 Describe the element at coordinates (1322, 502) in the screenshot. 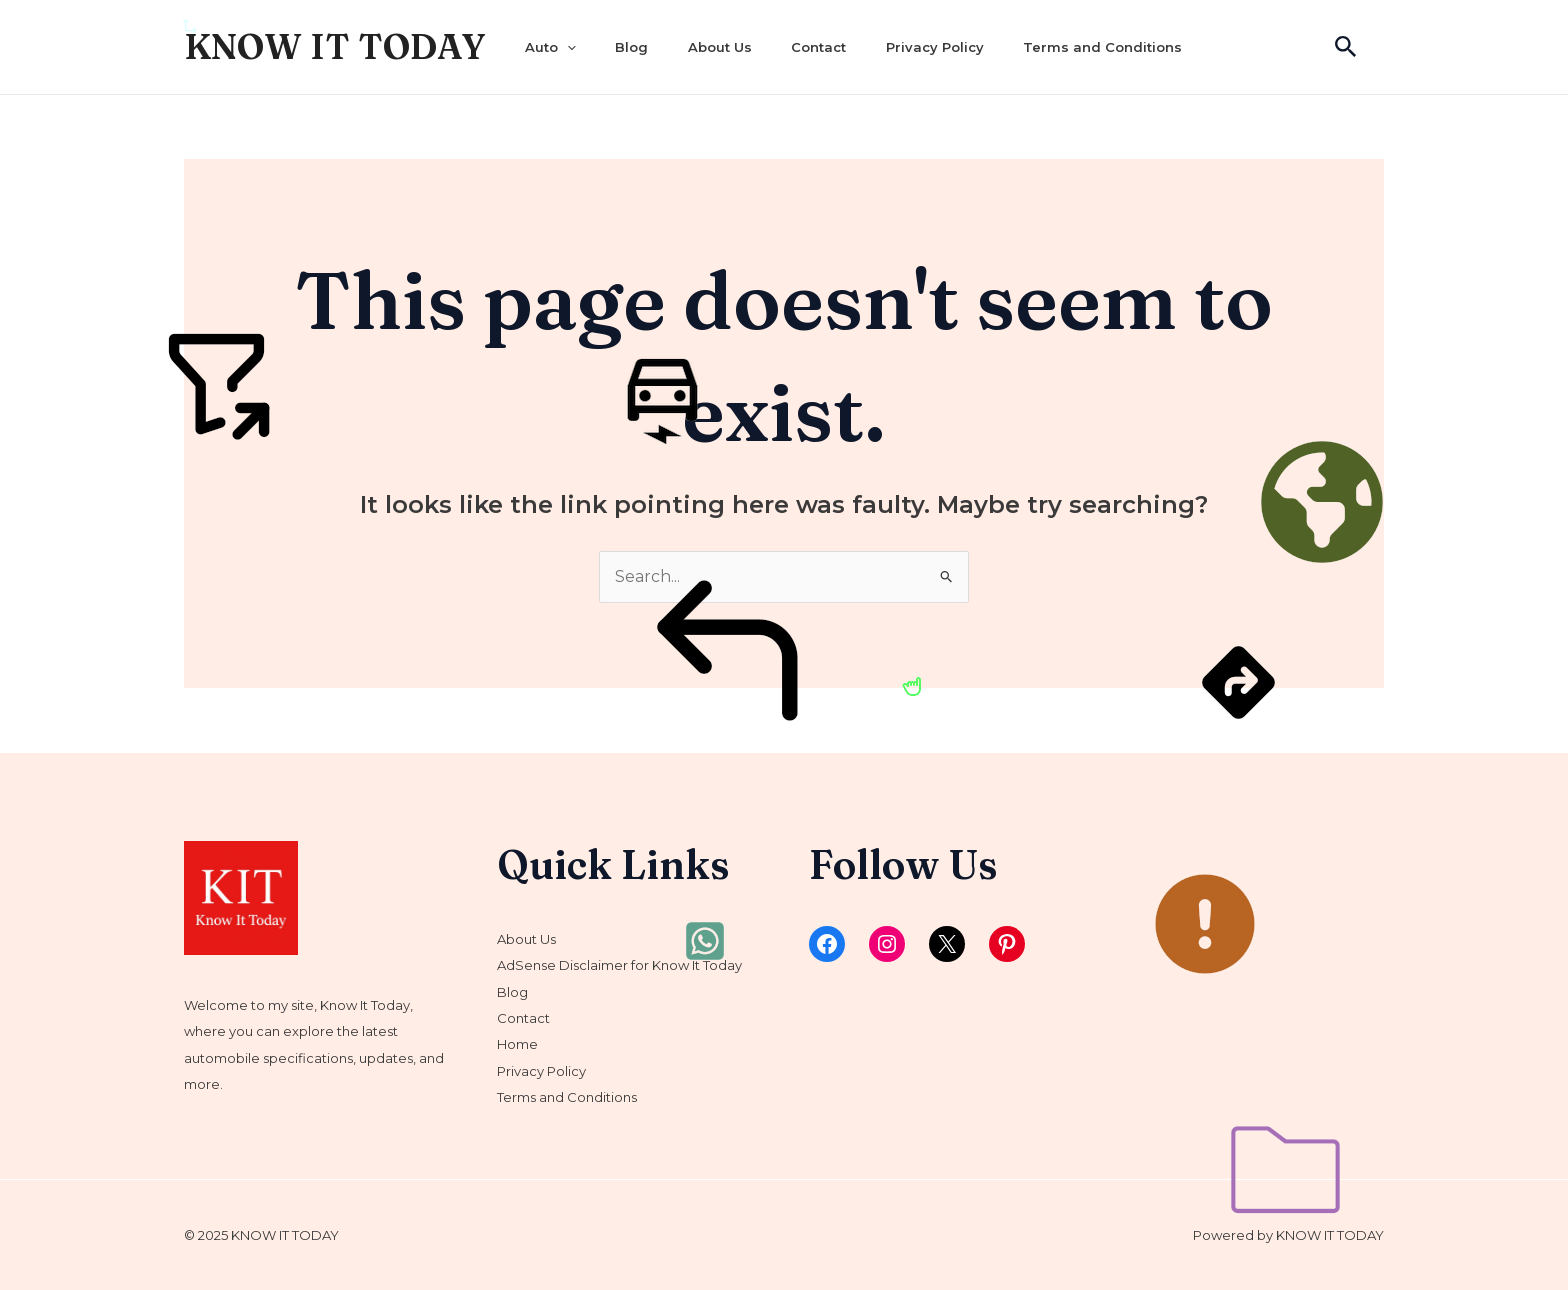

I see `switch to global or worldwide settings` at that location.